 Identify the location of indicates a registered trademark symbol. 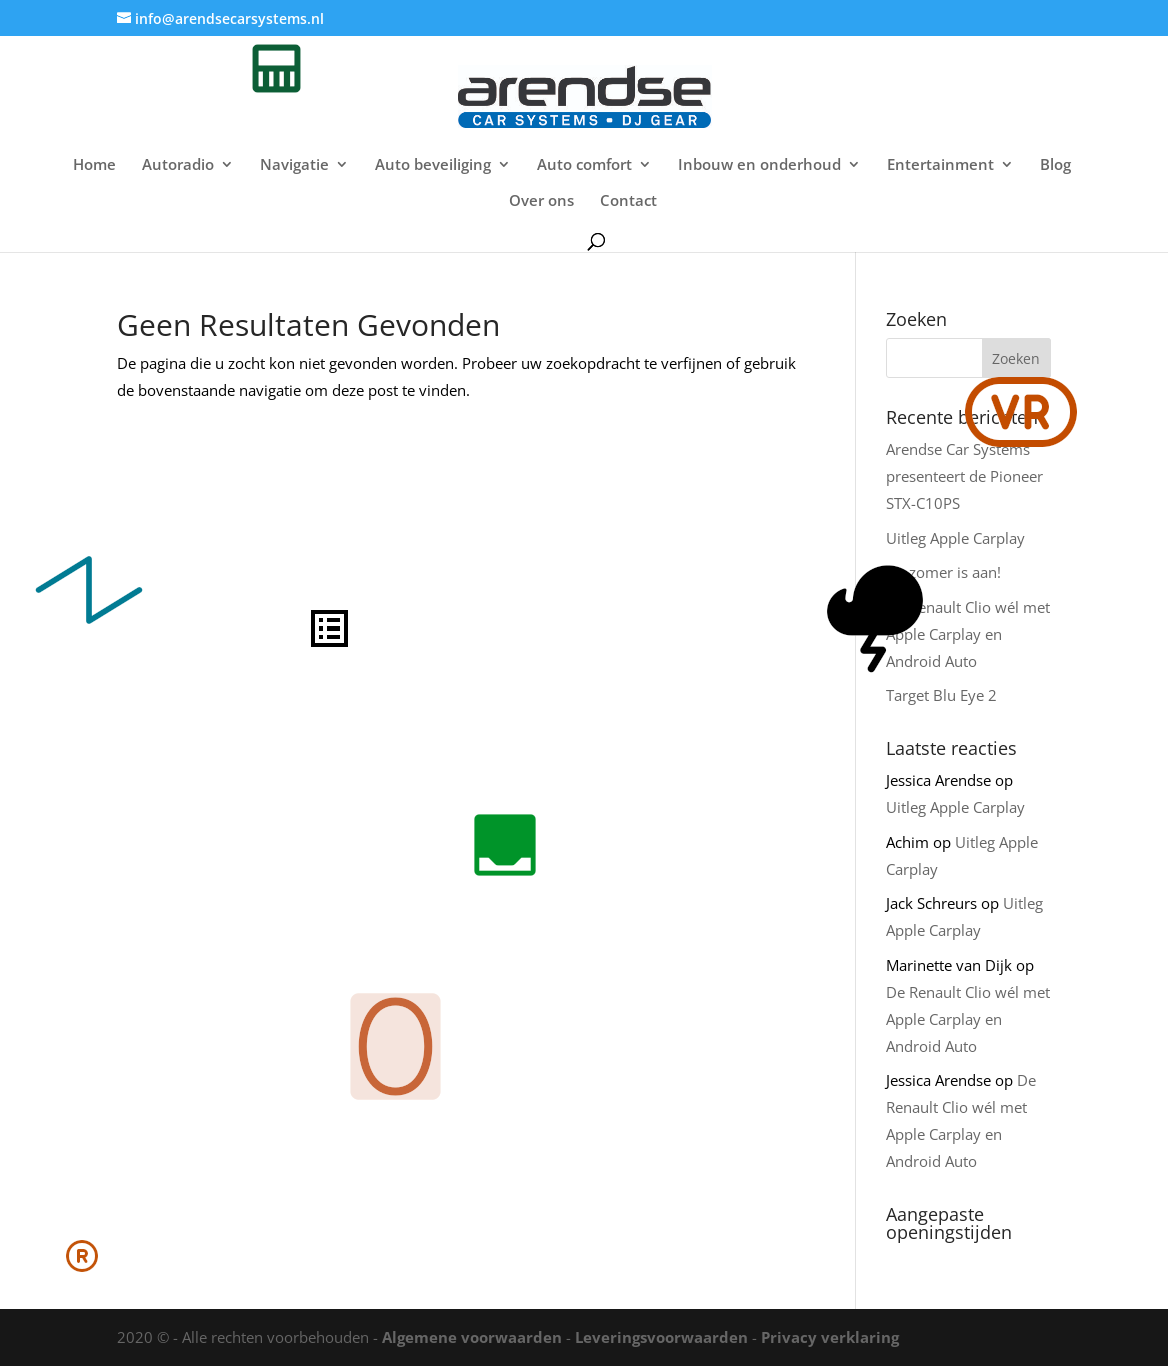
(82, 1256).